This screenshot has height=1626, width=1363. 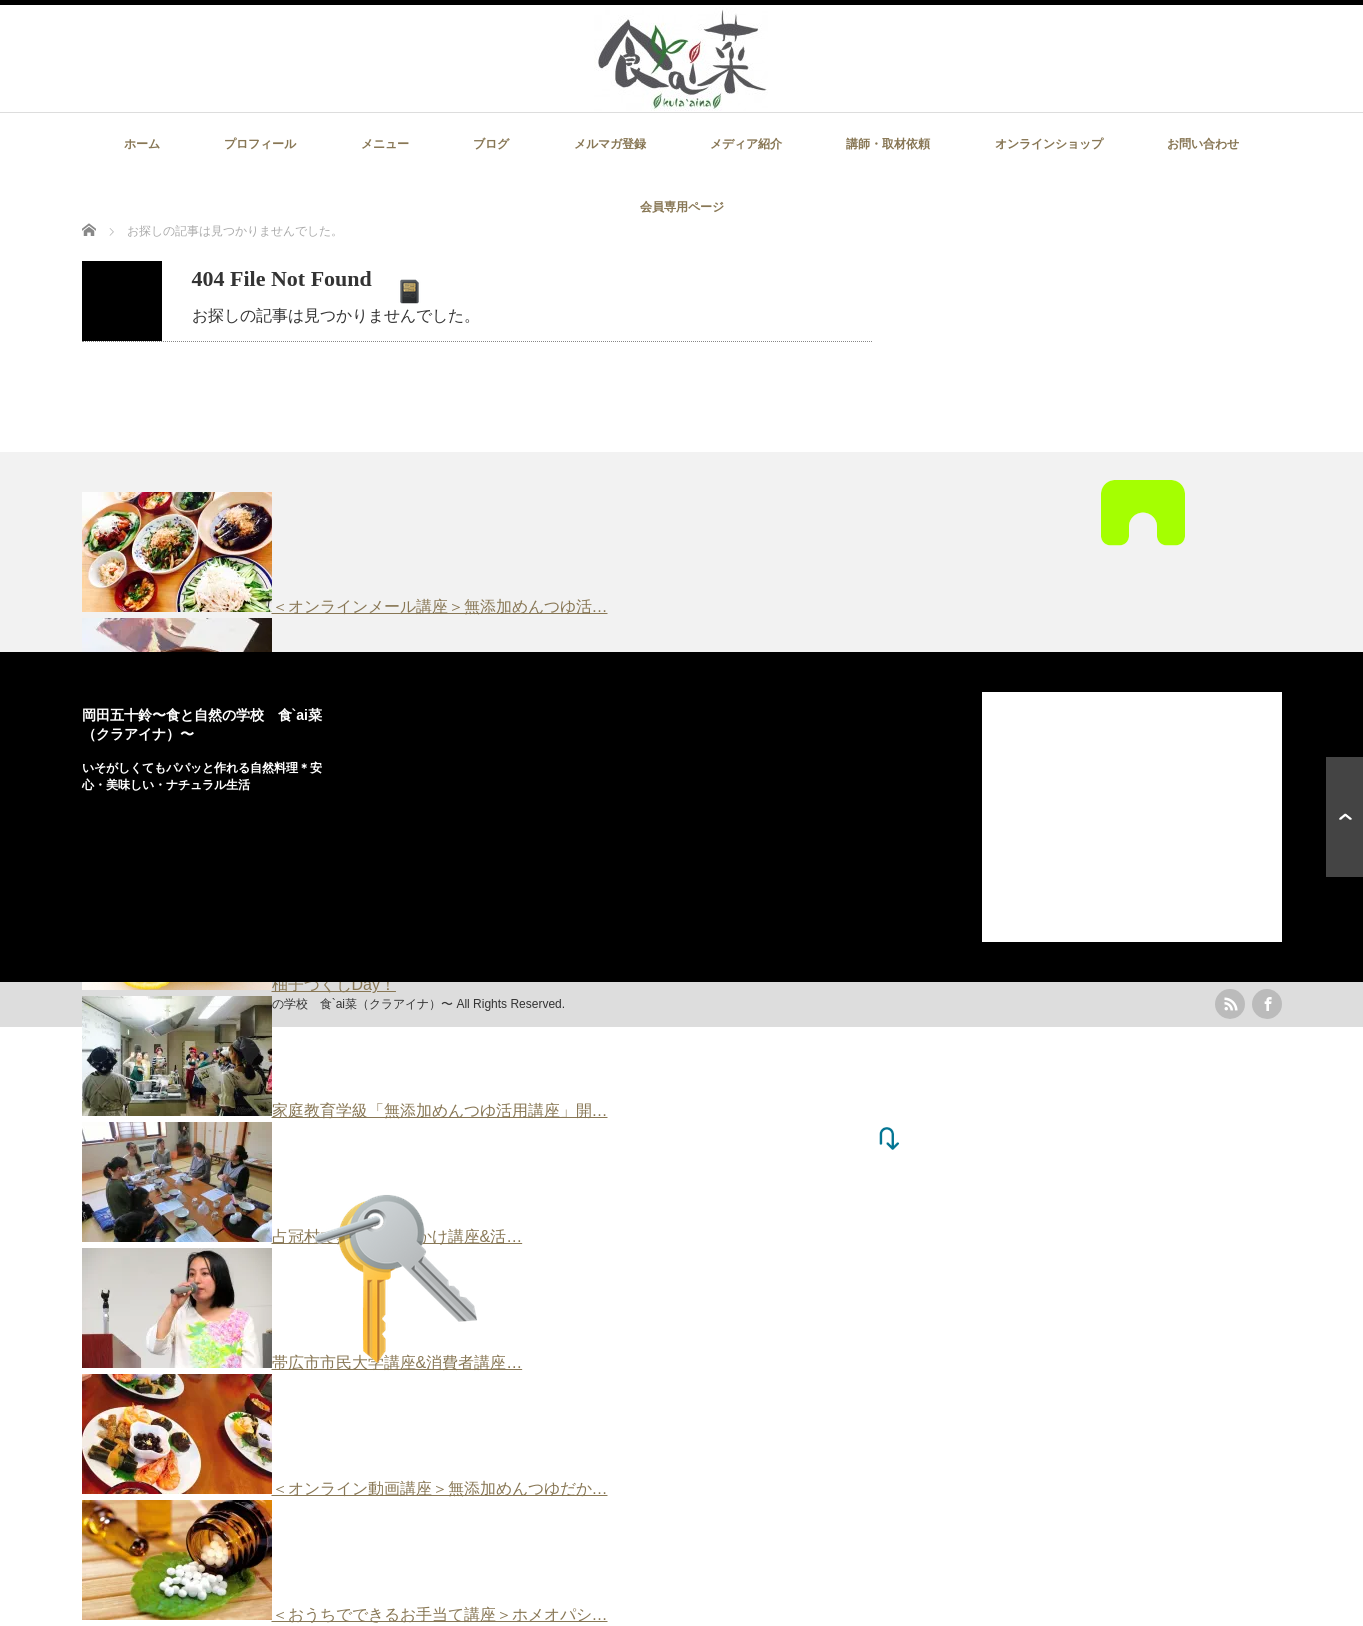 I want to click on view bridge or infrastructure information, so click(x=1143, y=508).